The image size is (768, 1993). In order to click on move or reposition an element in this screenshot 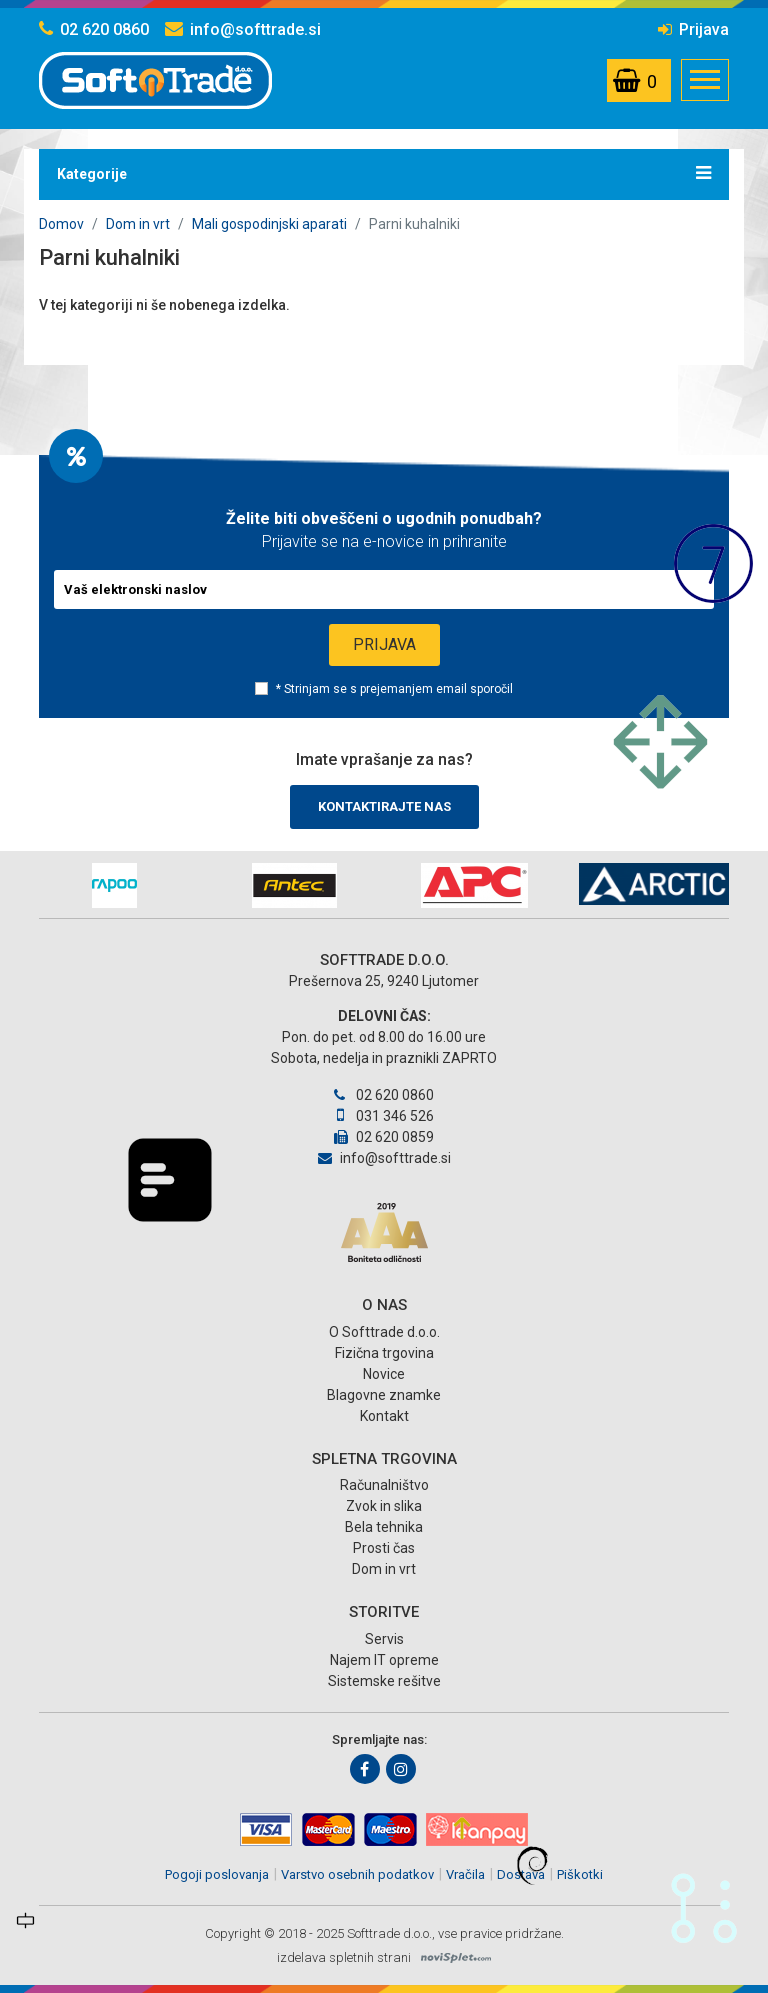, I will do `click(660, 745)`.